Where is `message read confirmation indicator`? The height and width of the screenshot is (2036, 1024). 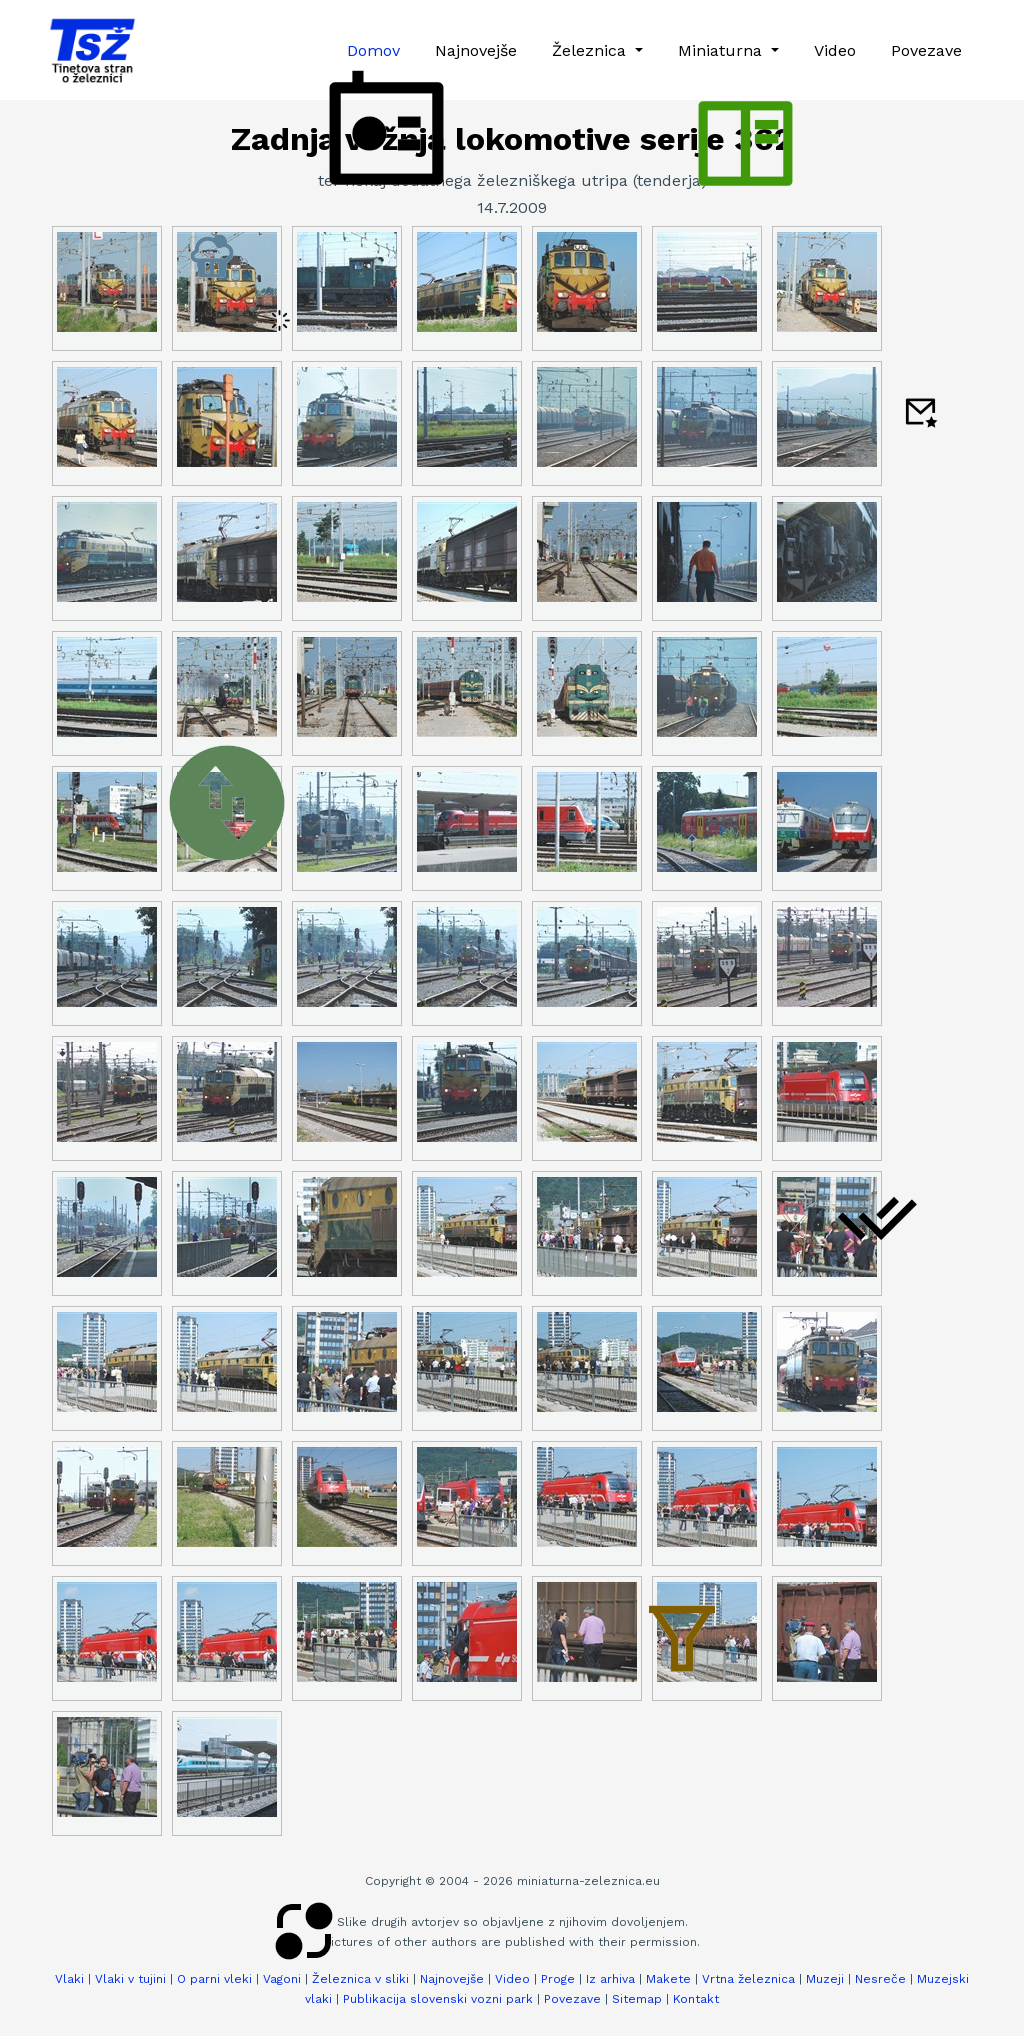
message read confirmation indicator is located at coordinates (877, 1218).